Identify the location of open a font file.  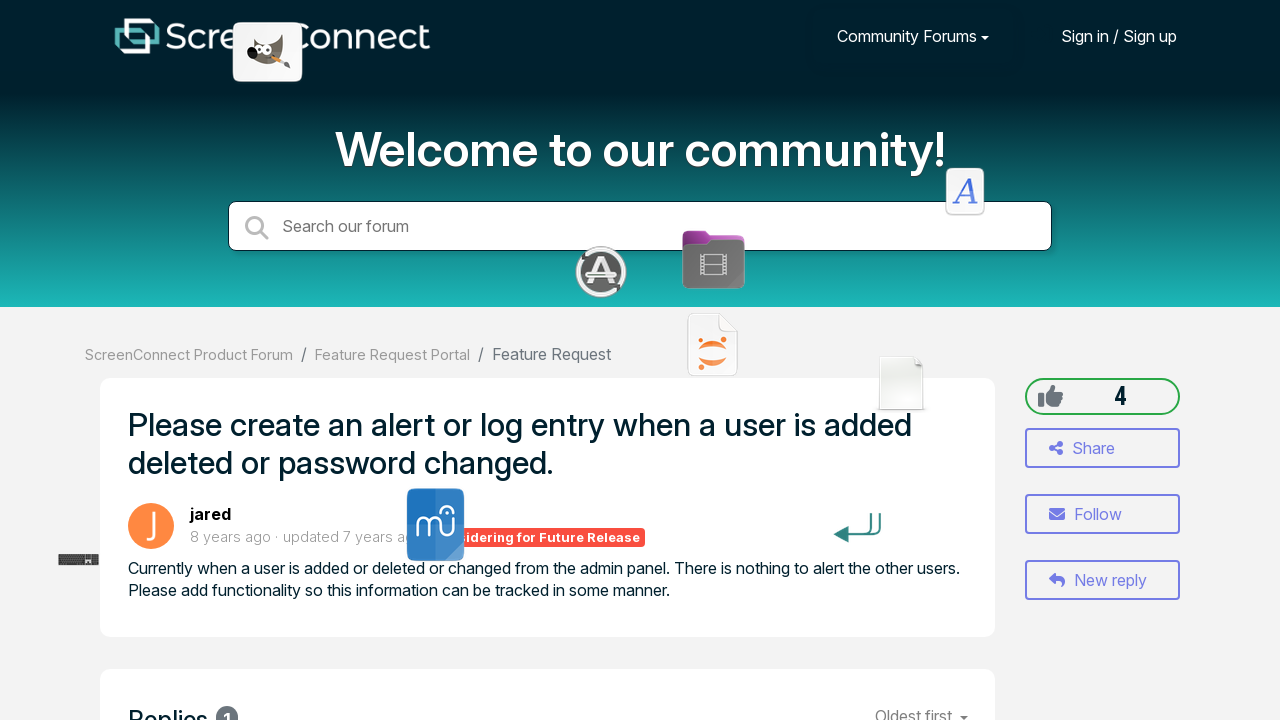
(965, 191).